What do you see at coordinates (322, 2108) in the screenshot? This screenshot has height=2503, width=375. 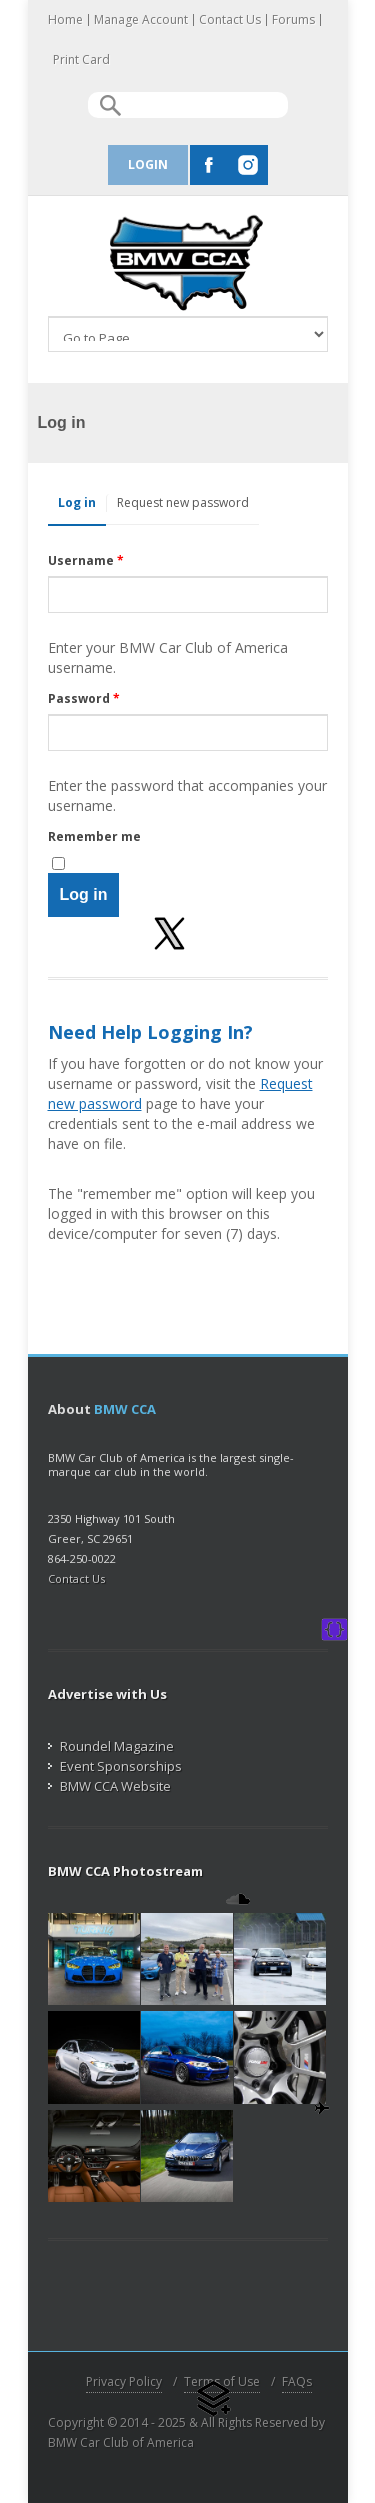 I see `enable airplane mode` at bounding box center [322, 2108].